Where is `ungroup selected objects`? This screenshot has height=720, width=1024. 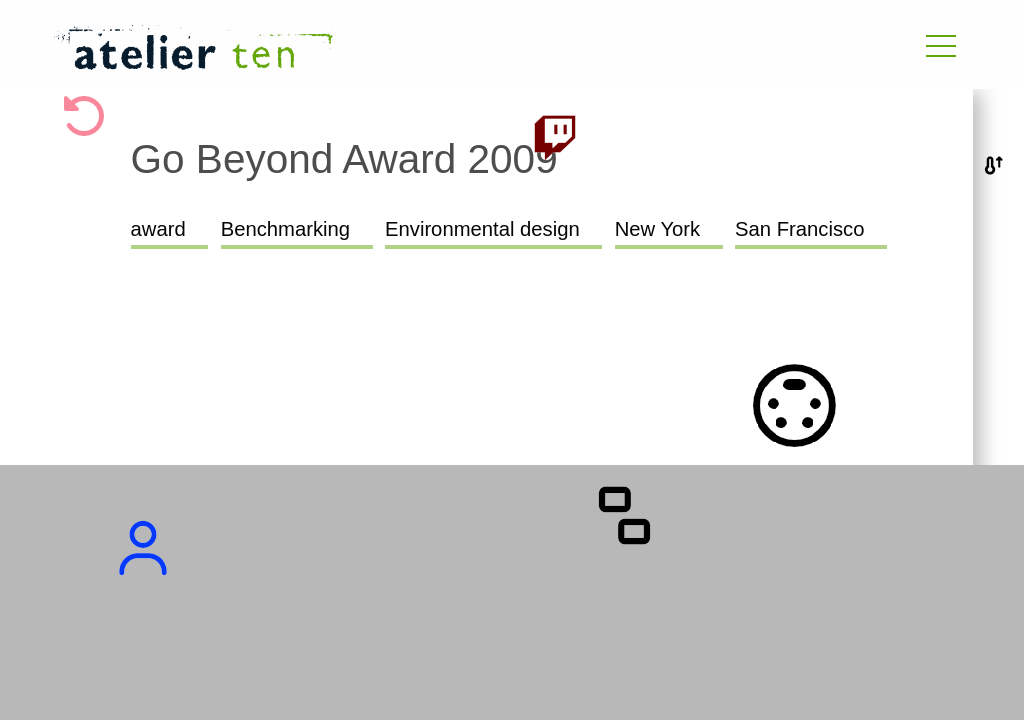 ungroup selected objects is located at coordinates (624, 515).